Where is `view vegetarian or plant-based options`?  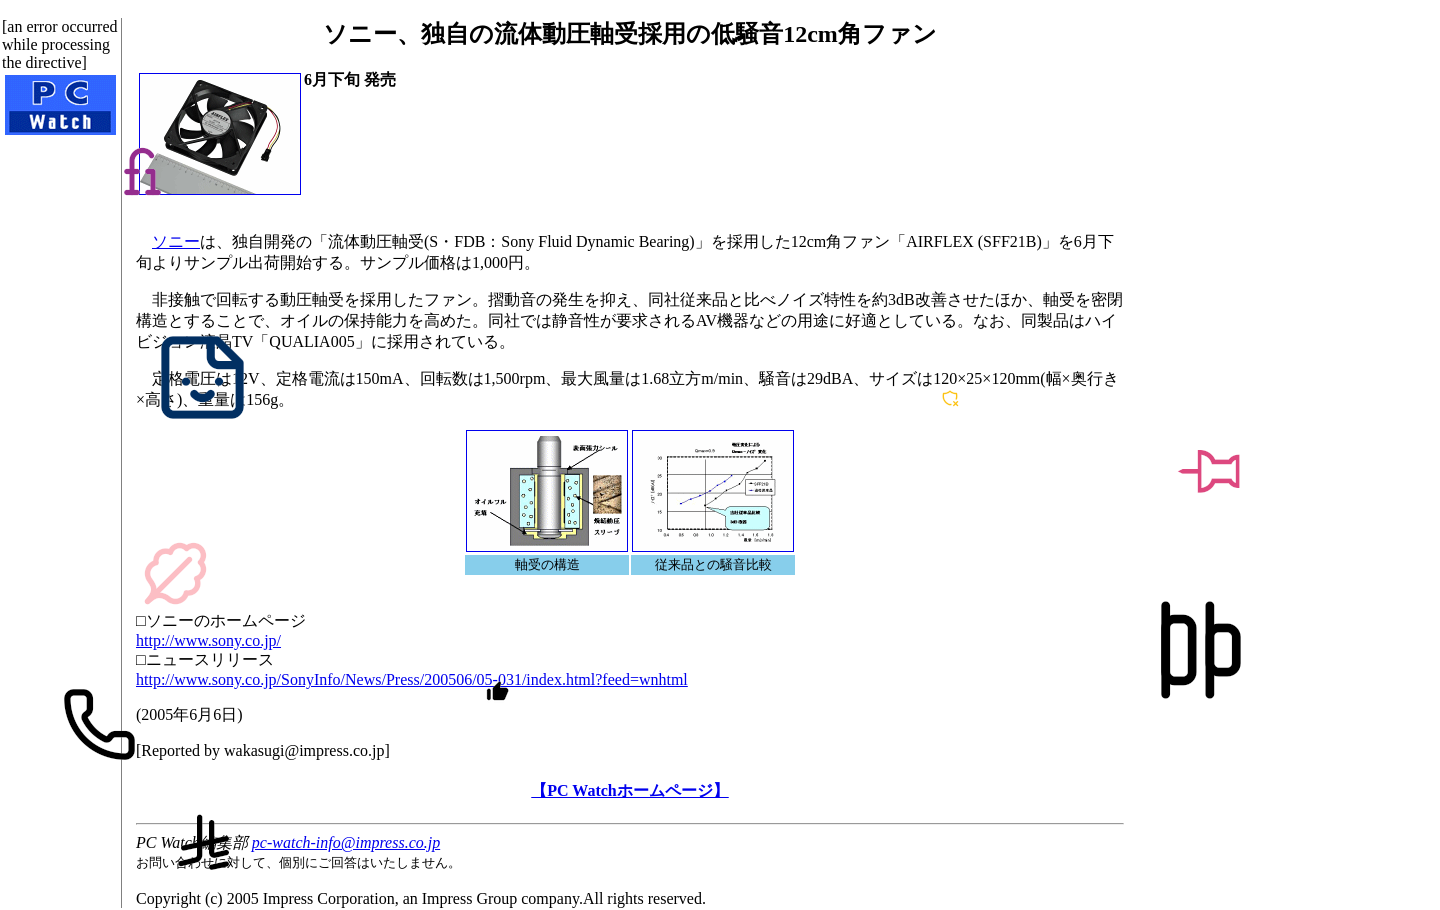
view vegetarian or plant-based options is located at coordinates (175, 573).